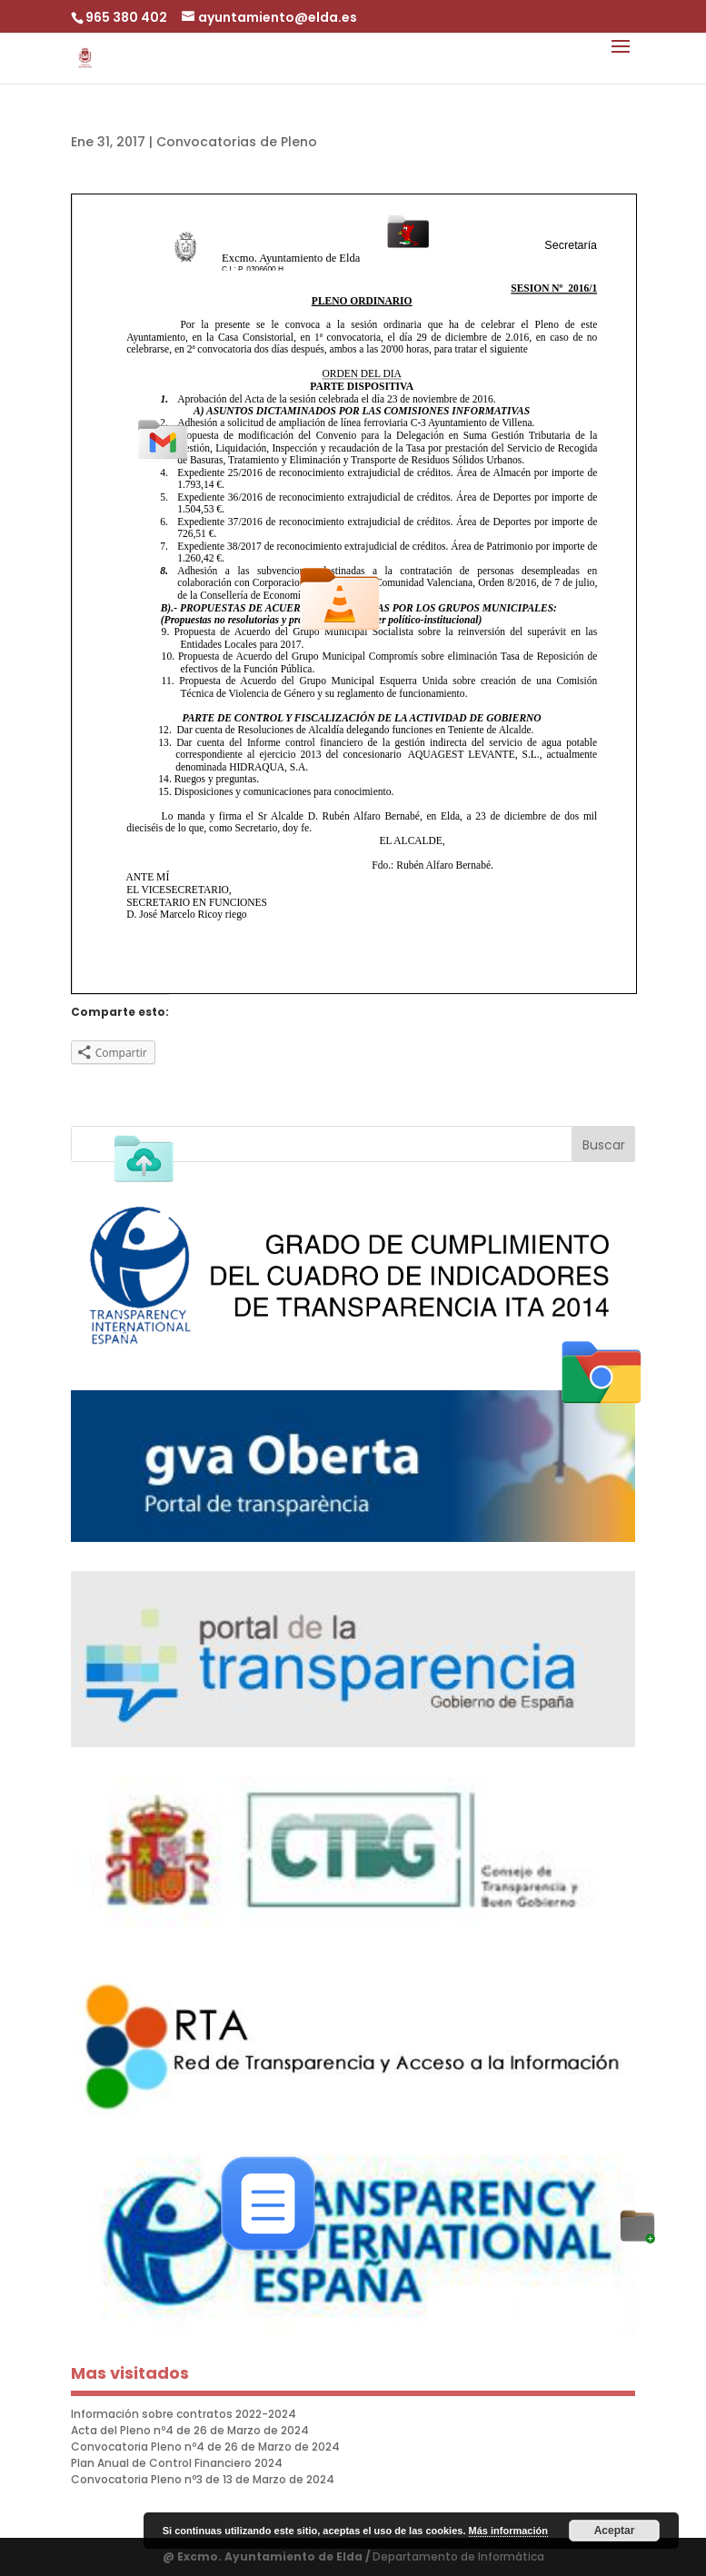 The width and height of the screenshot is (706, 2576). Describe the element at coordinates (339, 601) in the screenshot. I see `open folder containing VLC media player files` at that location.